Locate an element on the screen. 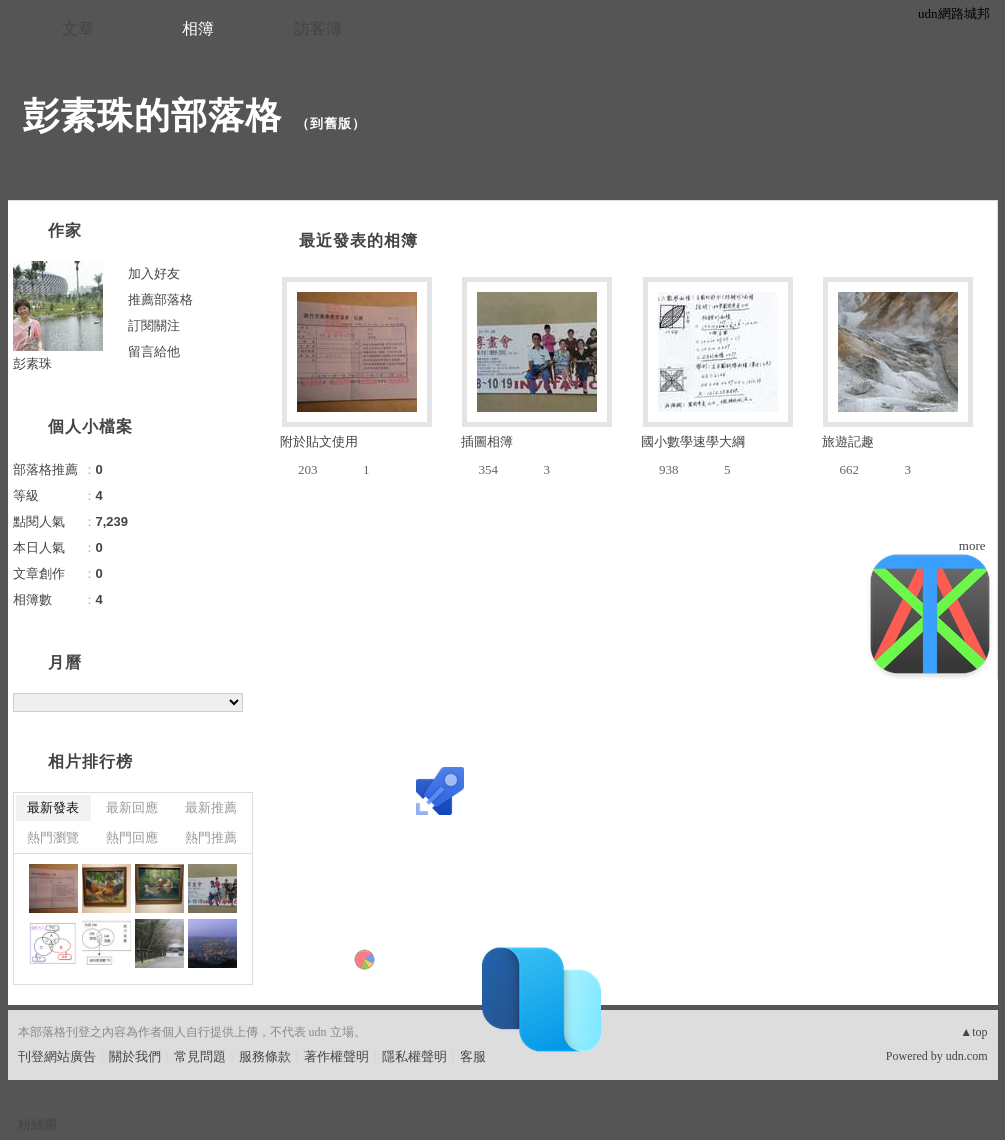  open the supply chain management app is located at coordinates (541, 999).